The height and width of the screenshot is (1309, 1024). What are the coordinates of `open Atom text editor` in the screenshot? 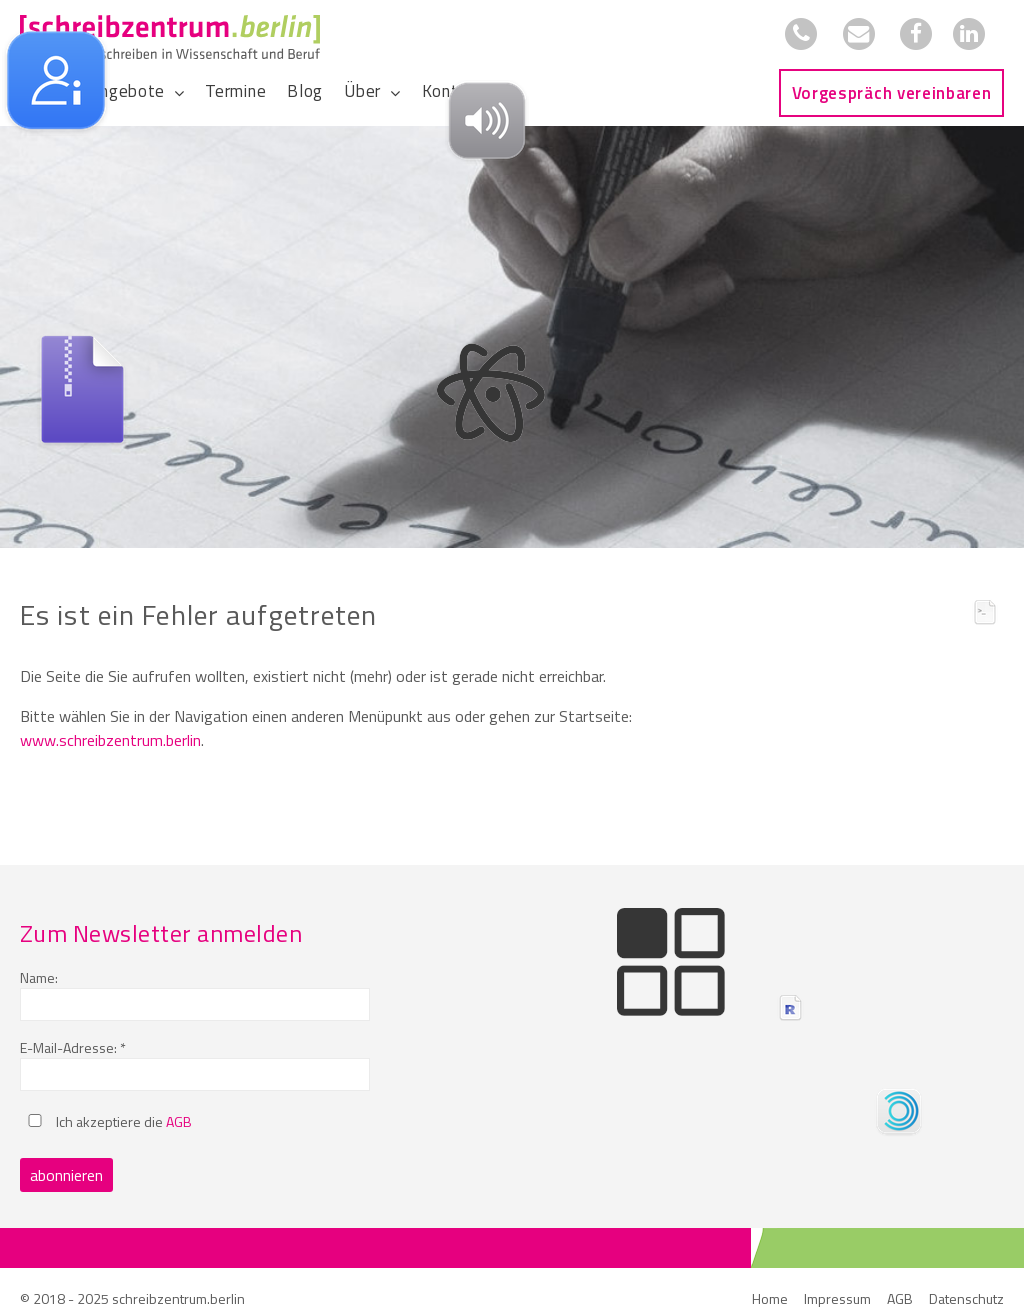 It's located at (491, 393).